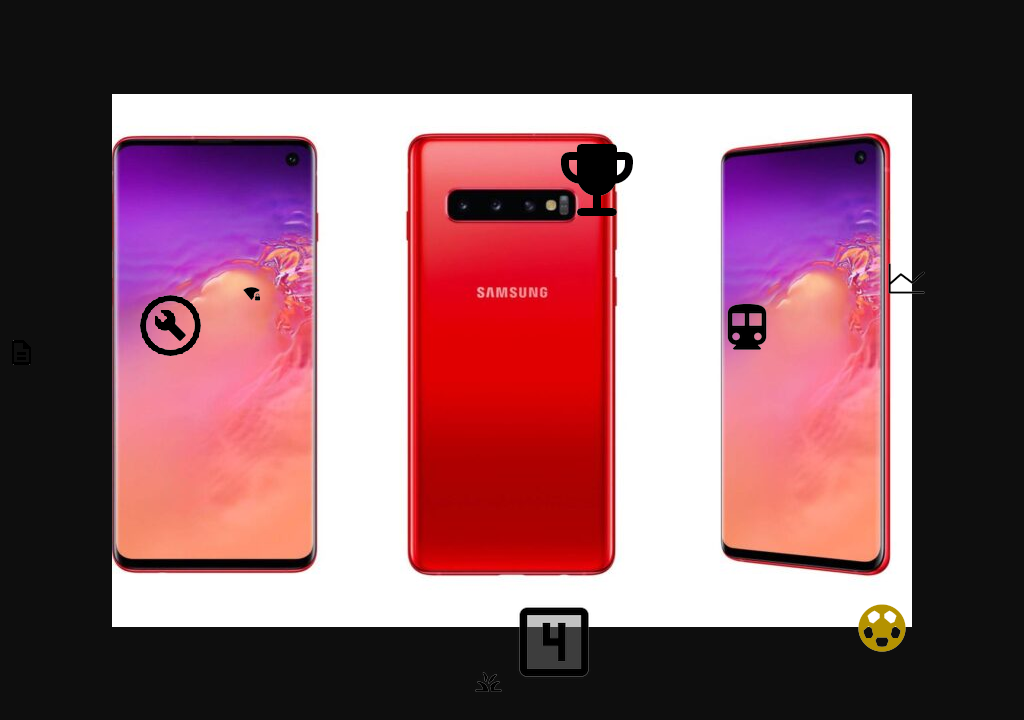 The width and height of the screenshot is (1024, 720). I want to click on access settings or configuration options, so click(170, 325).